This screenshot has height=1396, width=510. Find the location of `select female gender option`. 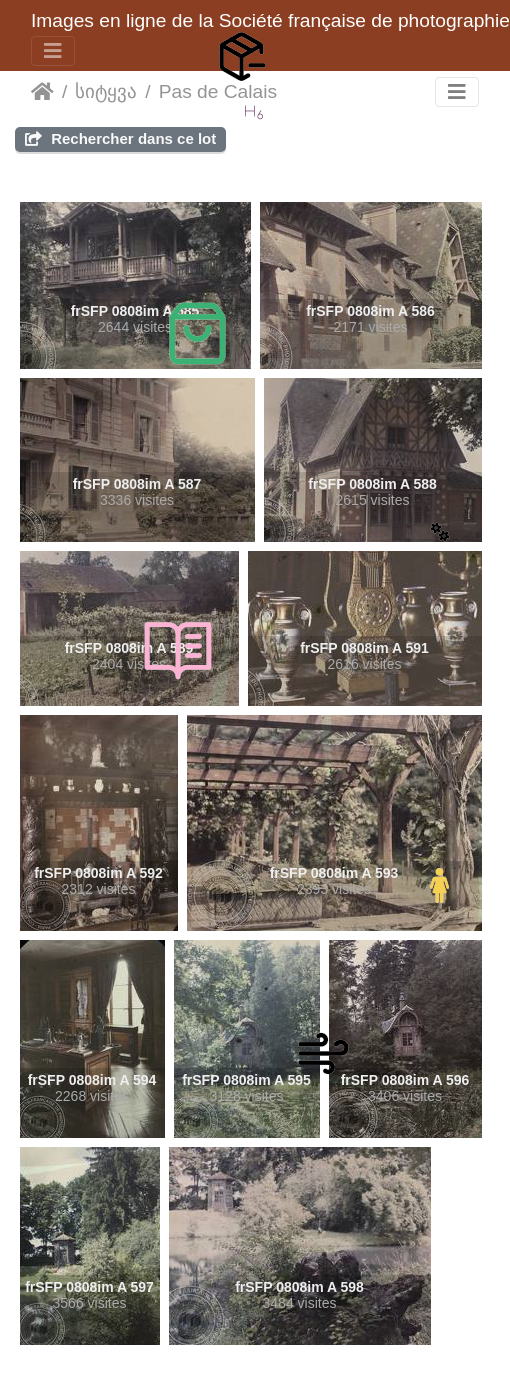

select female gender option is located at coordinates (439, 885).